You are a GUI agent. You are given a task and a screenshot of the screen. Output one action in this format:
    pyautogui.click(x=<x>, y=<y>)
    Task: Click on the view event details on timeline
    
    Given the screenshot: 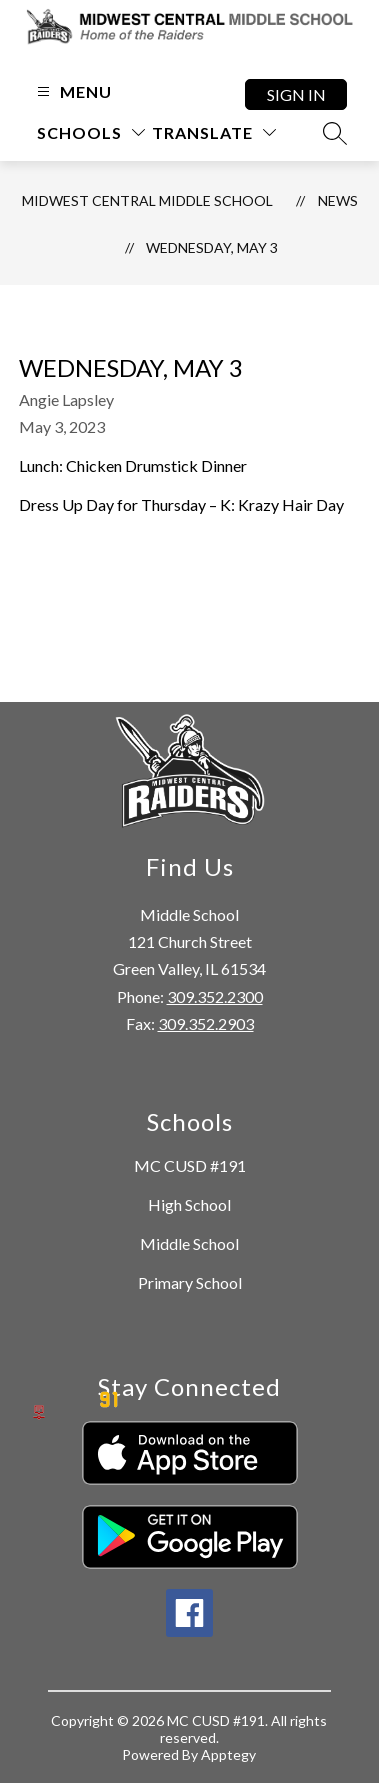 What is the action you would take?
    pyautogui.click(x=39, y=1412)
    